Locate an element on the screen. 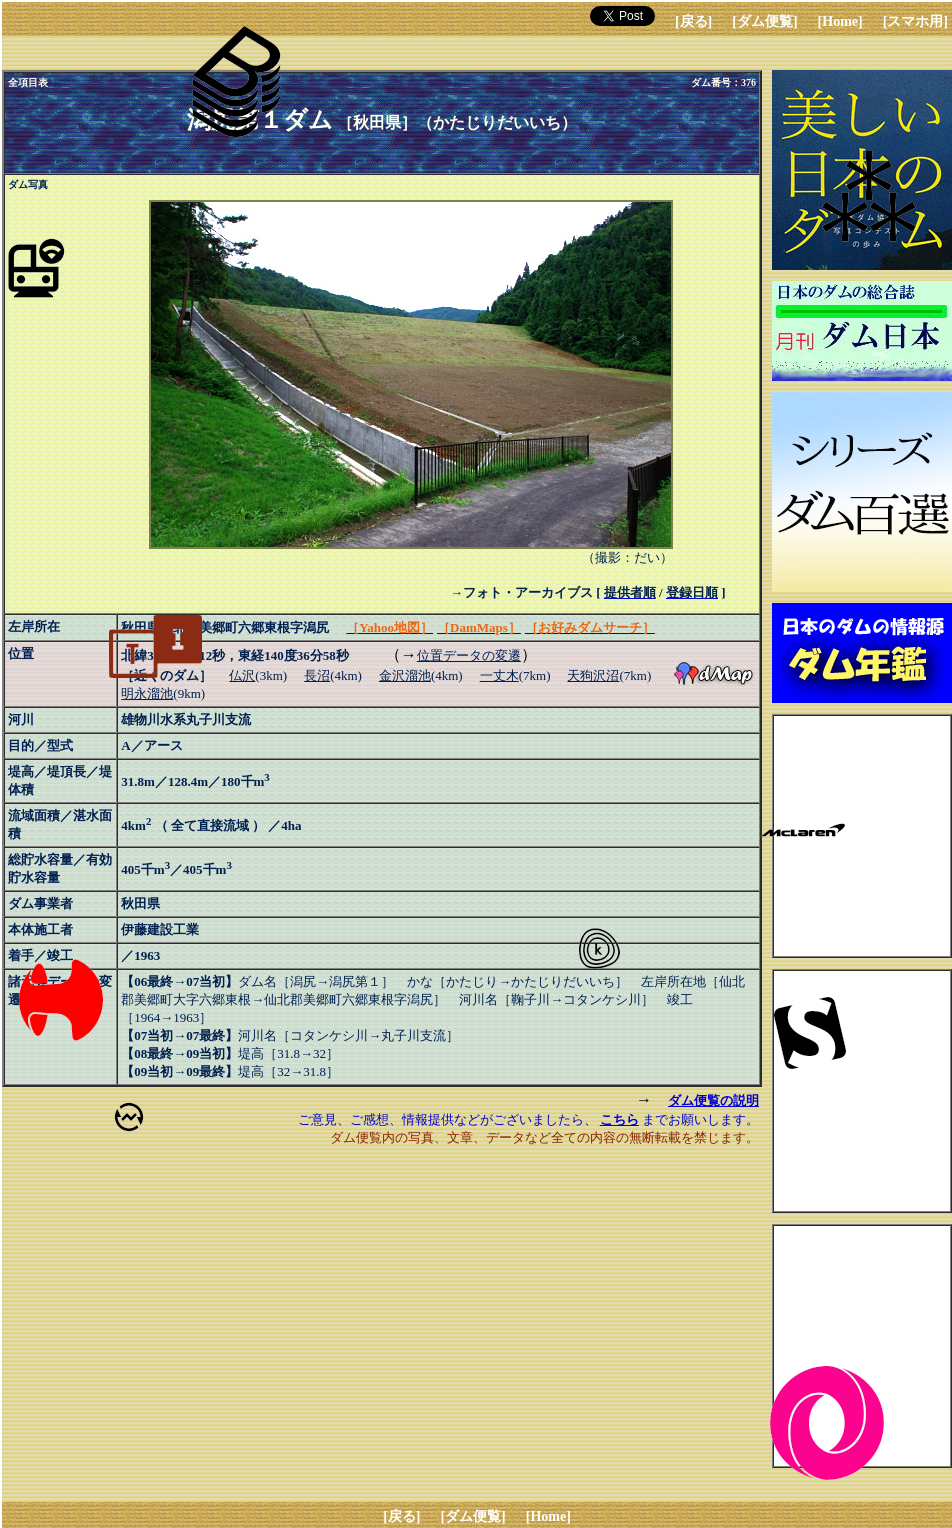 This screenshot has height=1528, width=952. exchange or convert funds is located at coordinates (129, 1117).